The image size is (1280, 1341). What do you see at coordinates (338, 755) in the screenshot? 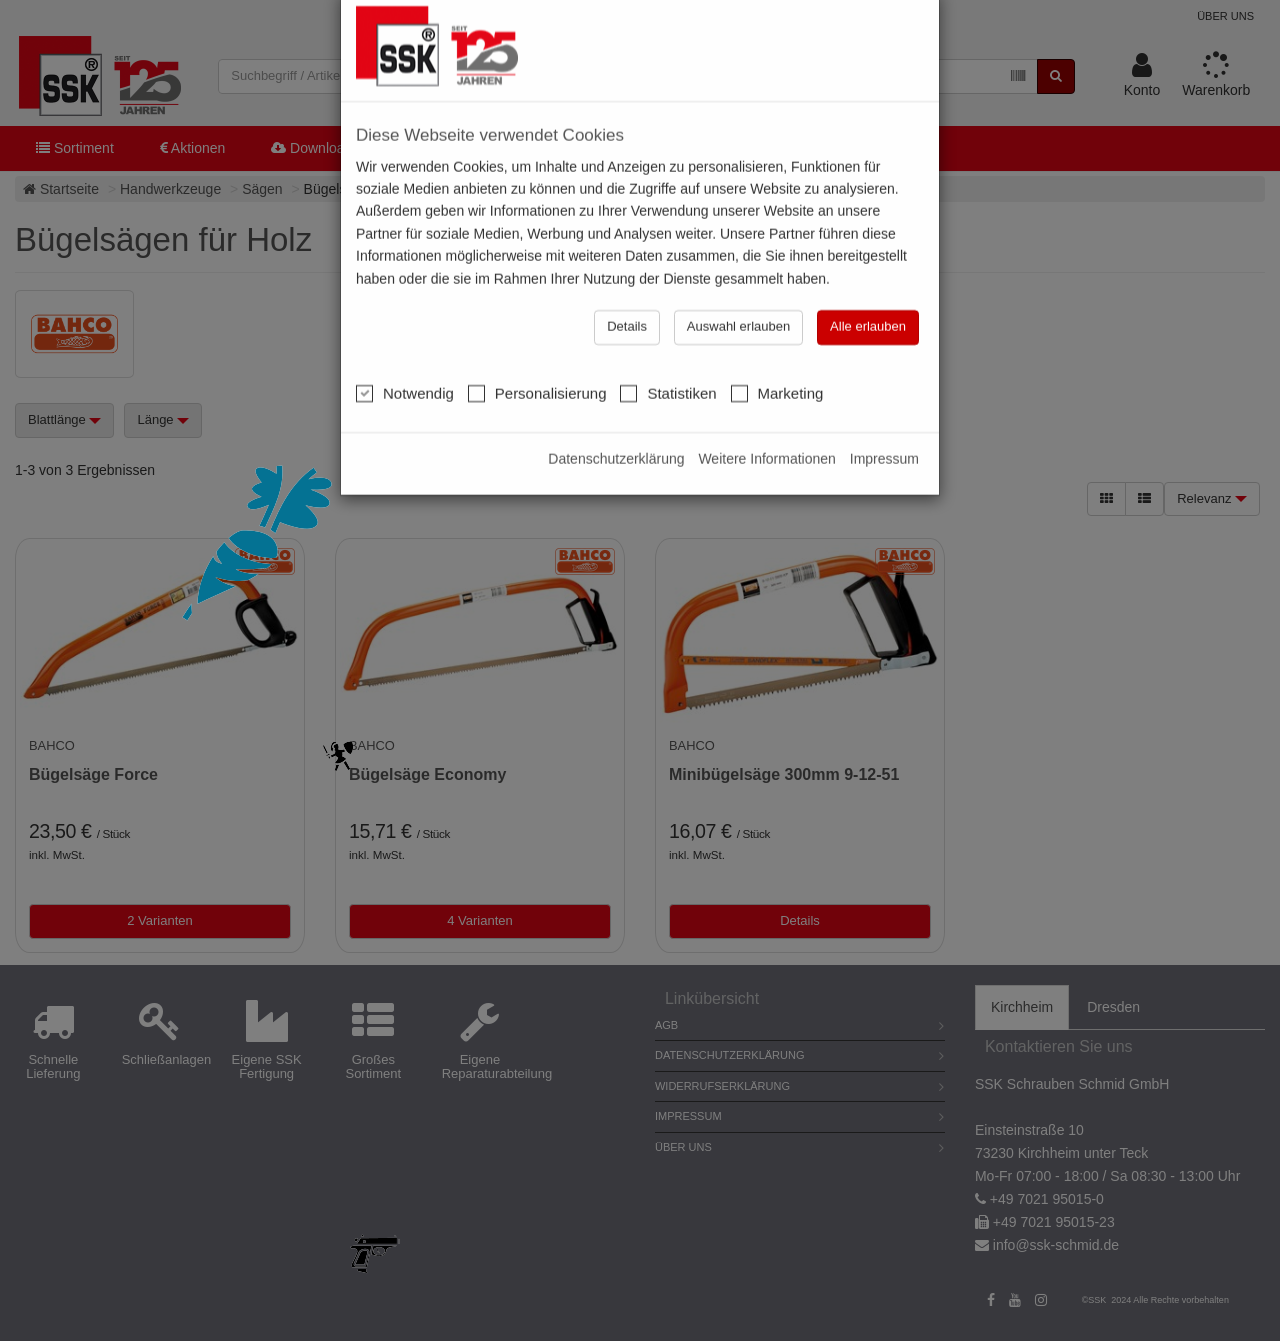
I see `select female warrior character class` at bounding box center [338, 755].